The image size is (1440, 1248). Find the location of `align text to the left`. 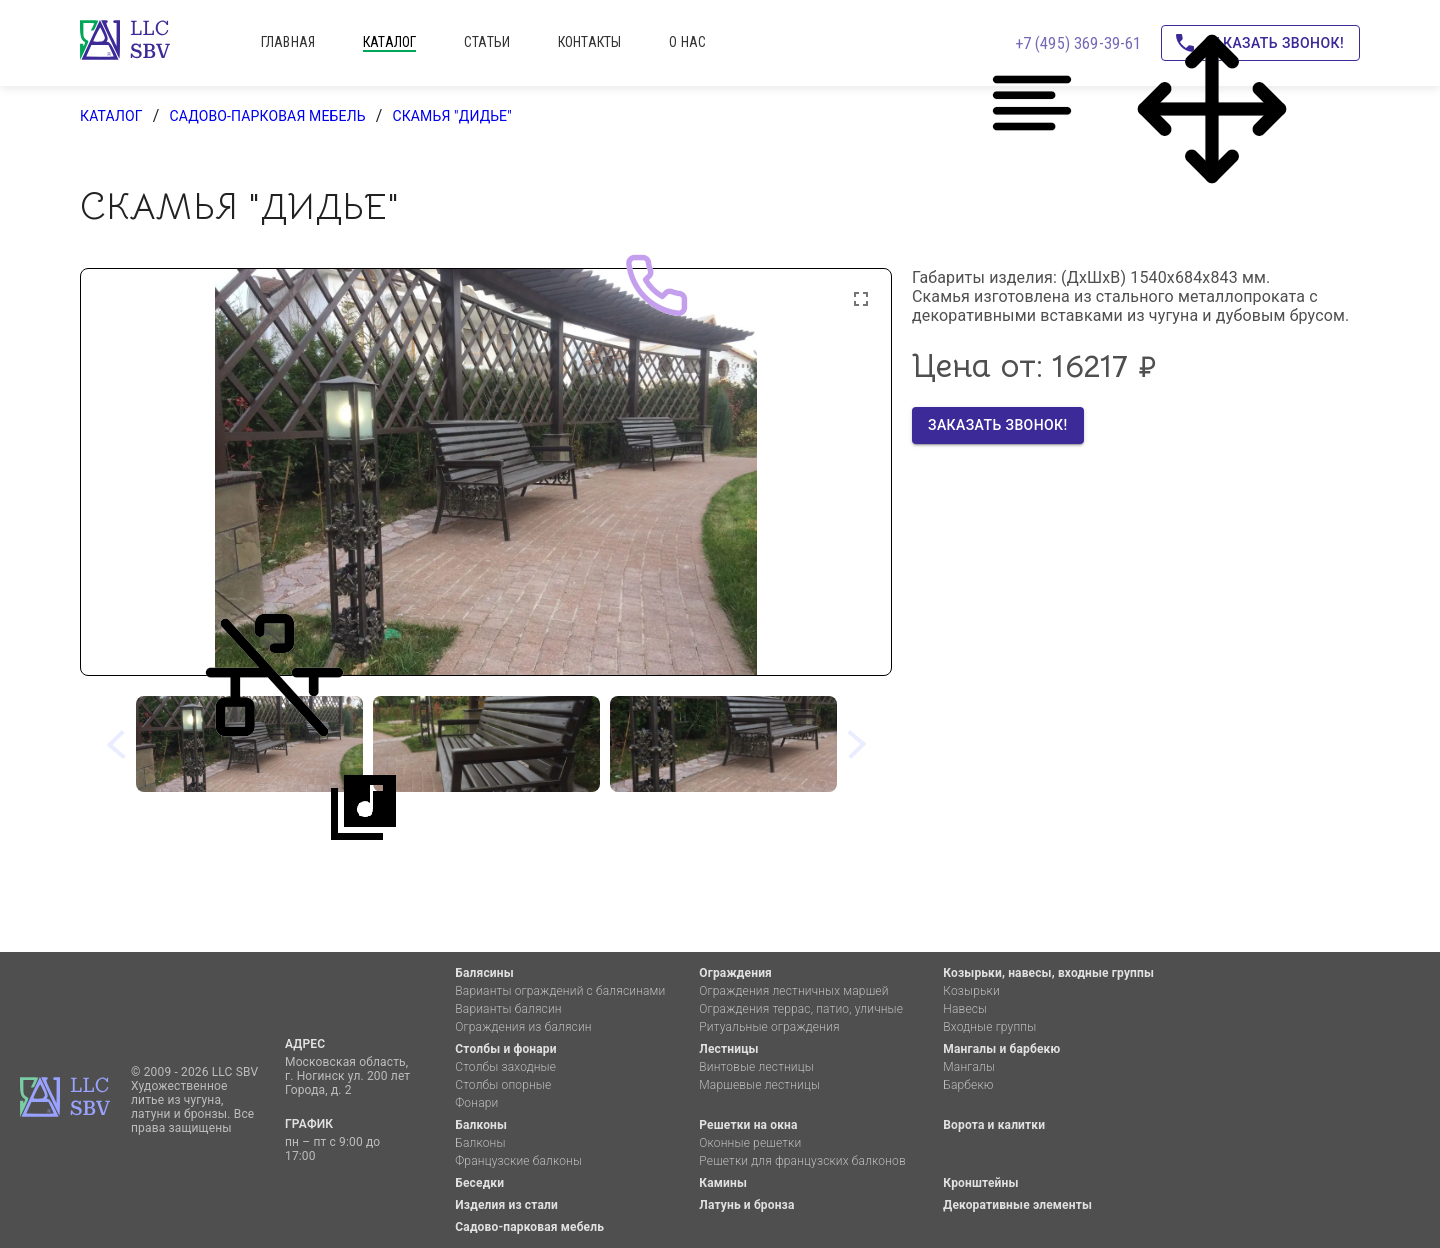

align text to the left is located at coordinates (1032, 103).